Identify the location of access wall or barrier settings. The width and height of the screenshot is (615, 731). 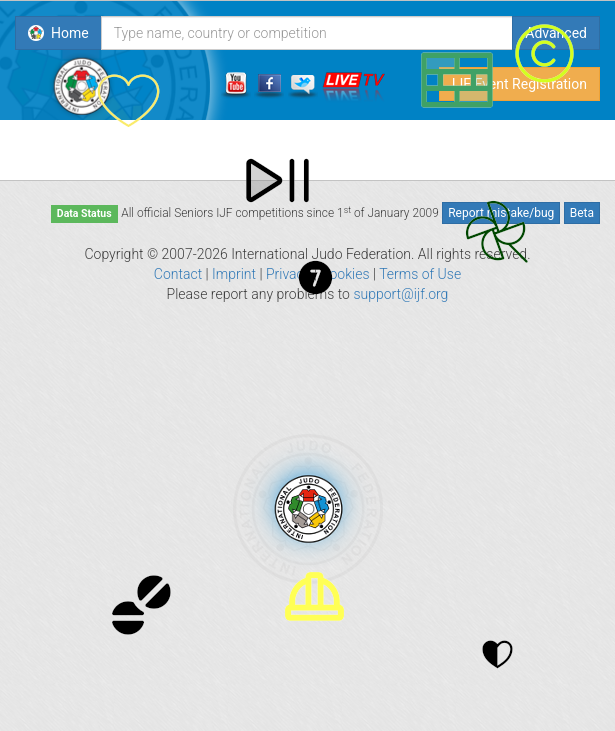
(457, 80).